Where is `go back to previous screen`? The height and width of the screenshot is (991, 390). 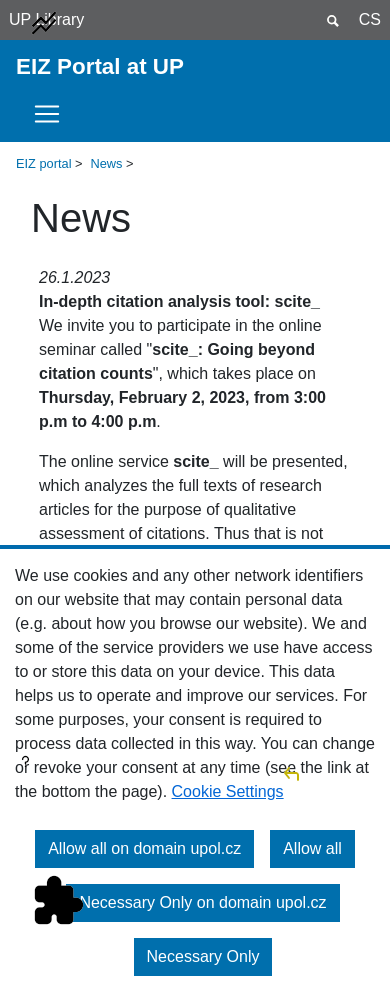 go back to previous screen is located at coordinates (292, 774).